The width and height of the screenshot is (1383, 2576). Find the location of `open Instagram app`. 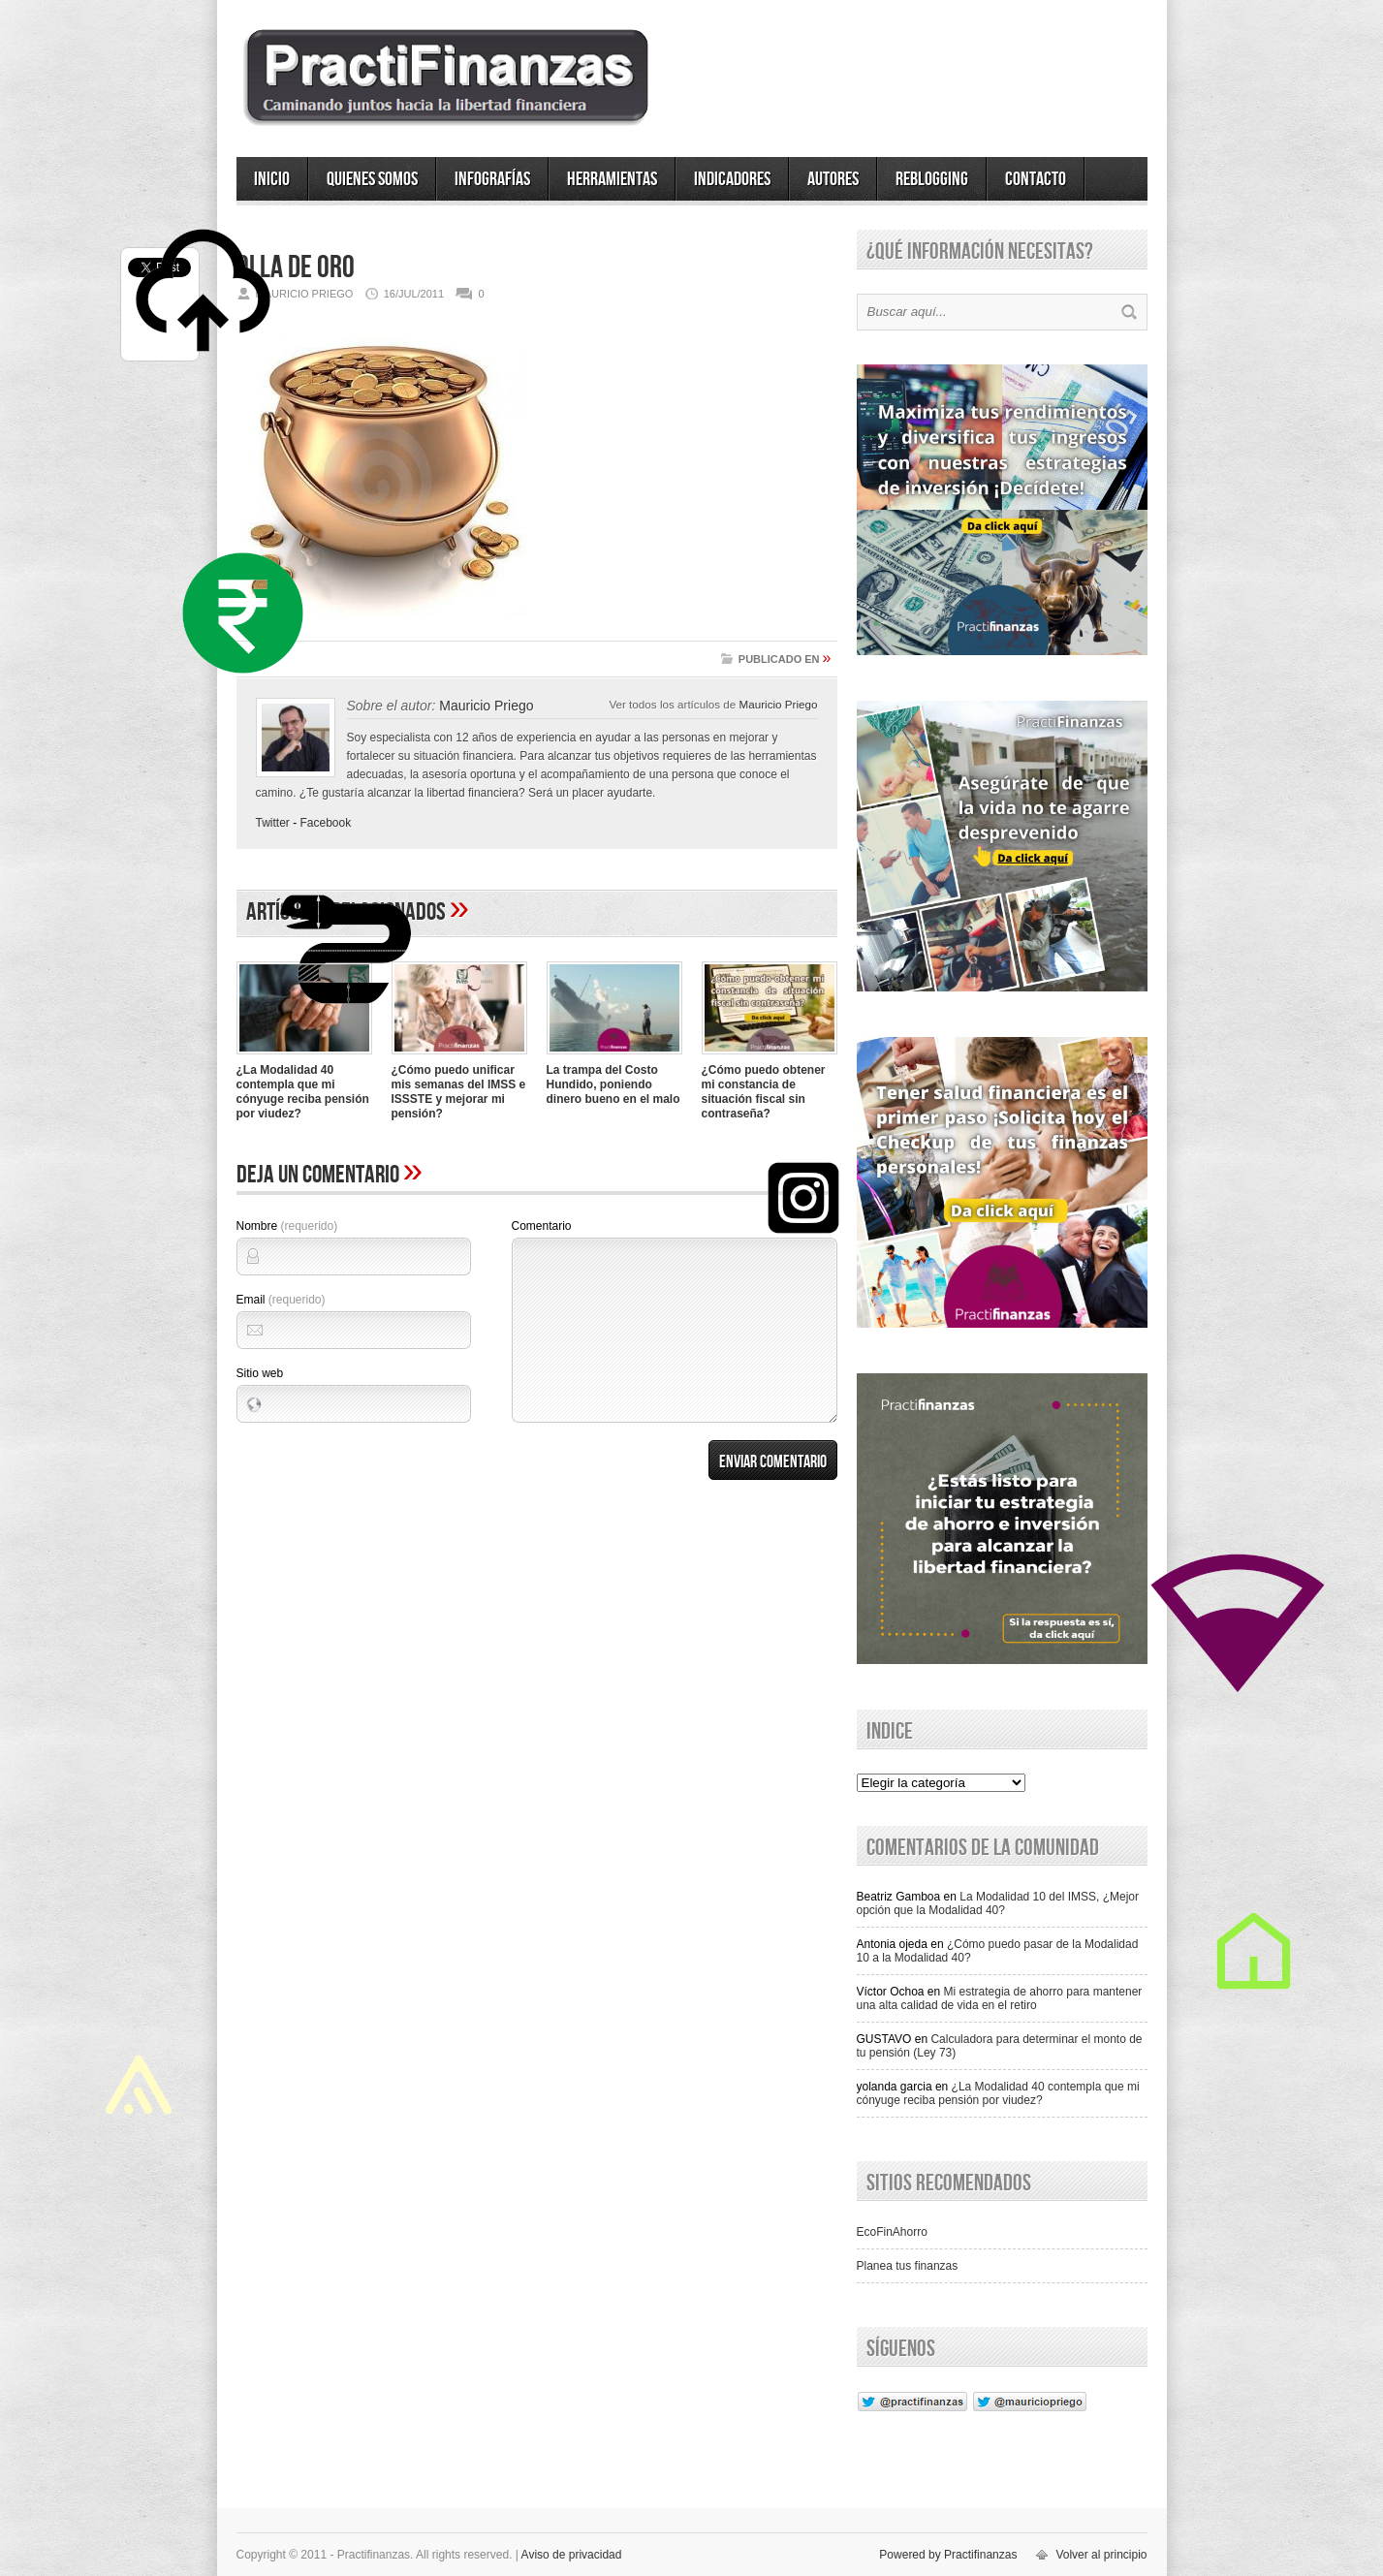

open Instagram app is located at coordinates (803, 1198).